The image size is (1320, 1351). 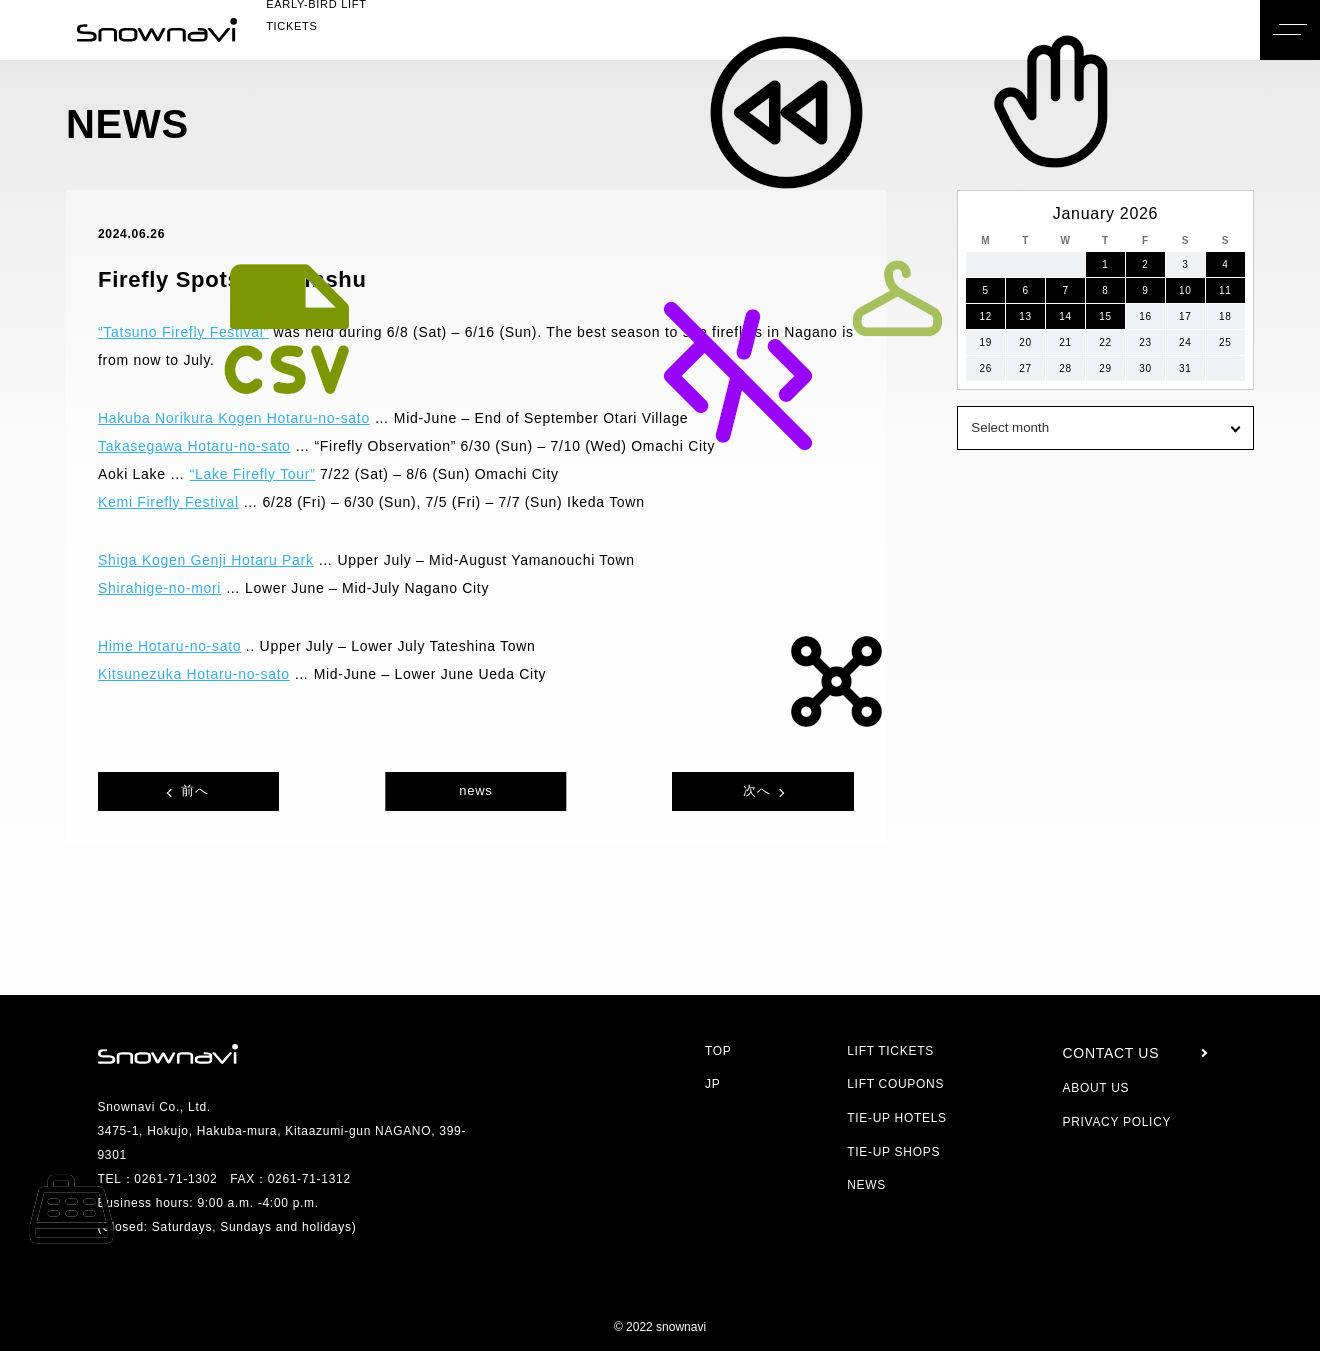 I want to click on code view disabled or unavailable, so click(x=738, y=376).